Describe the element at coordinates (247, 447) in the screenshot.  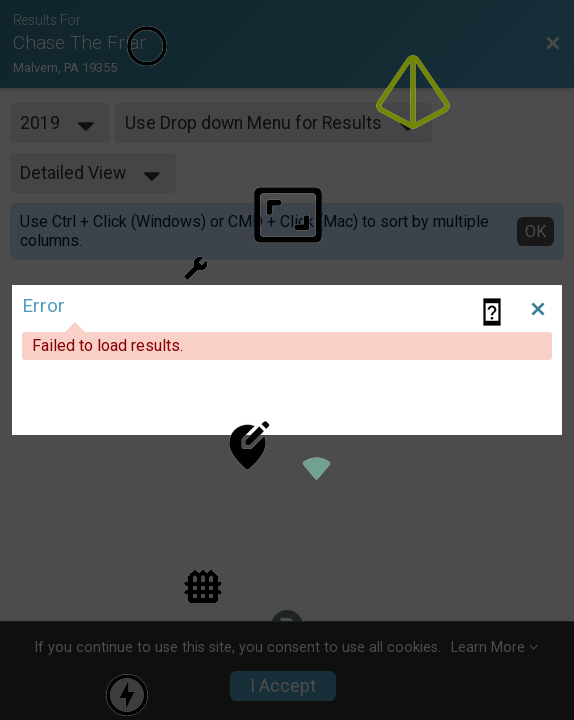
I see `edit a saved location` at that location.